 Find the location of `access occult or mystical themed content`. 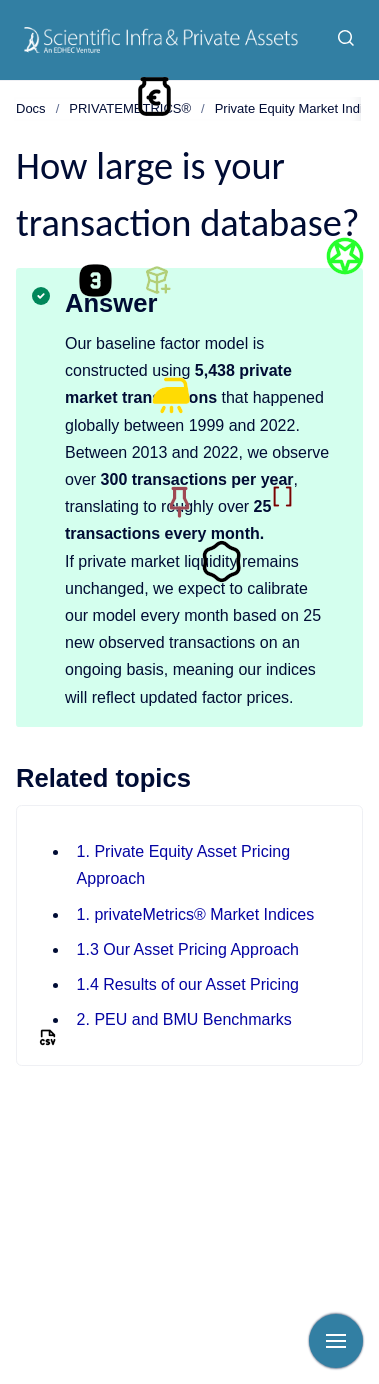

access occult or mystical themed content is located at coordinates (345, 256).